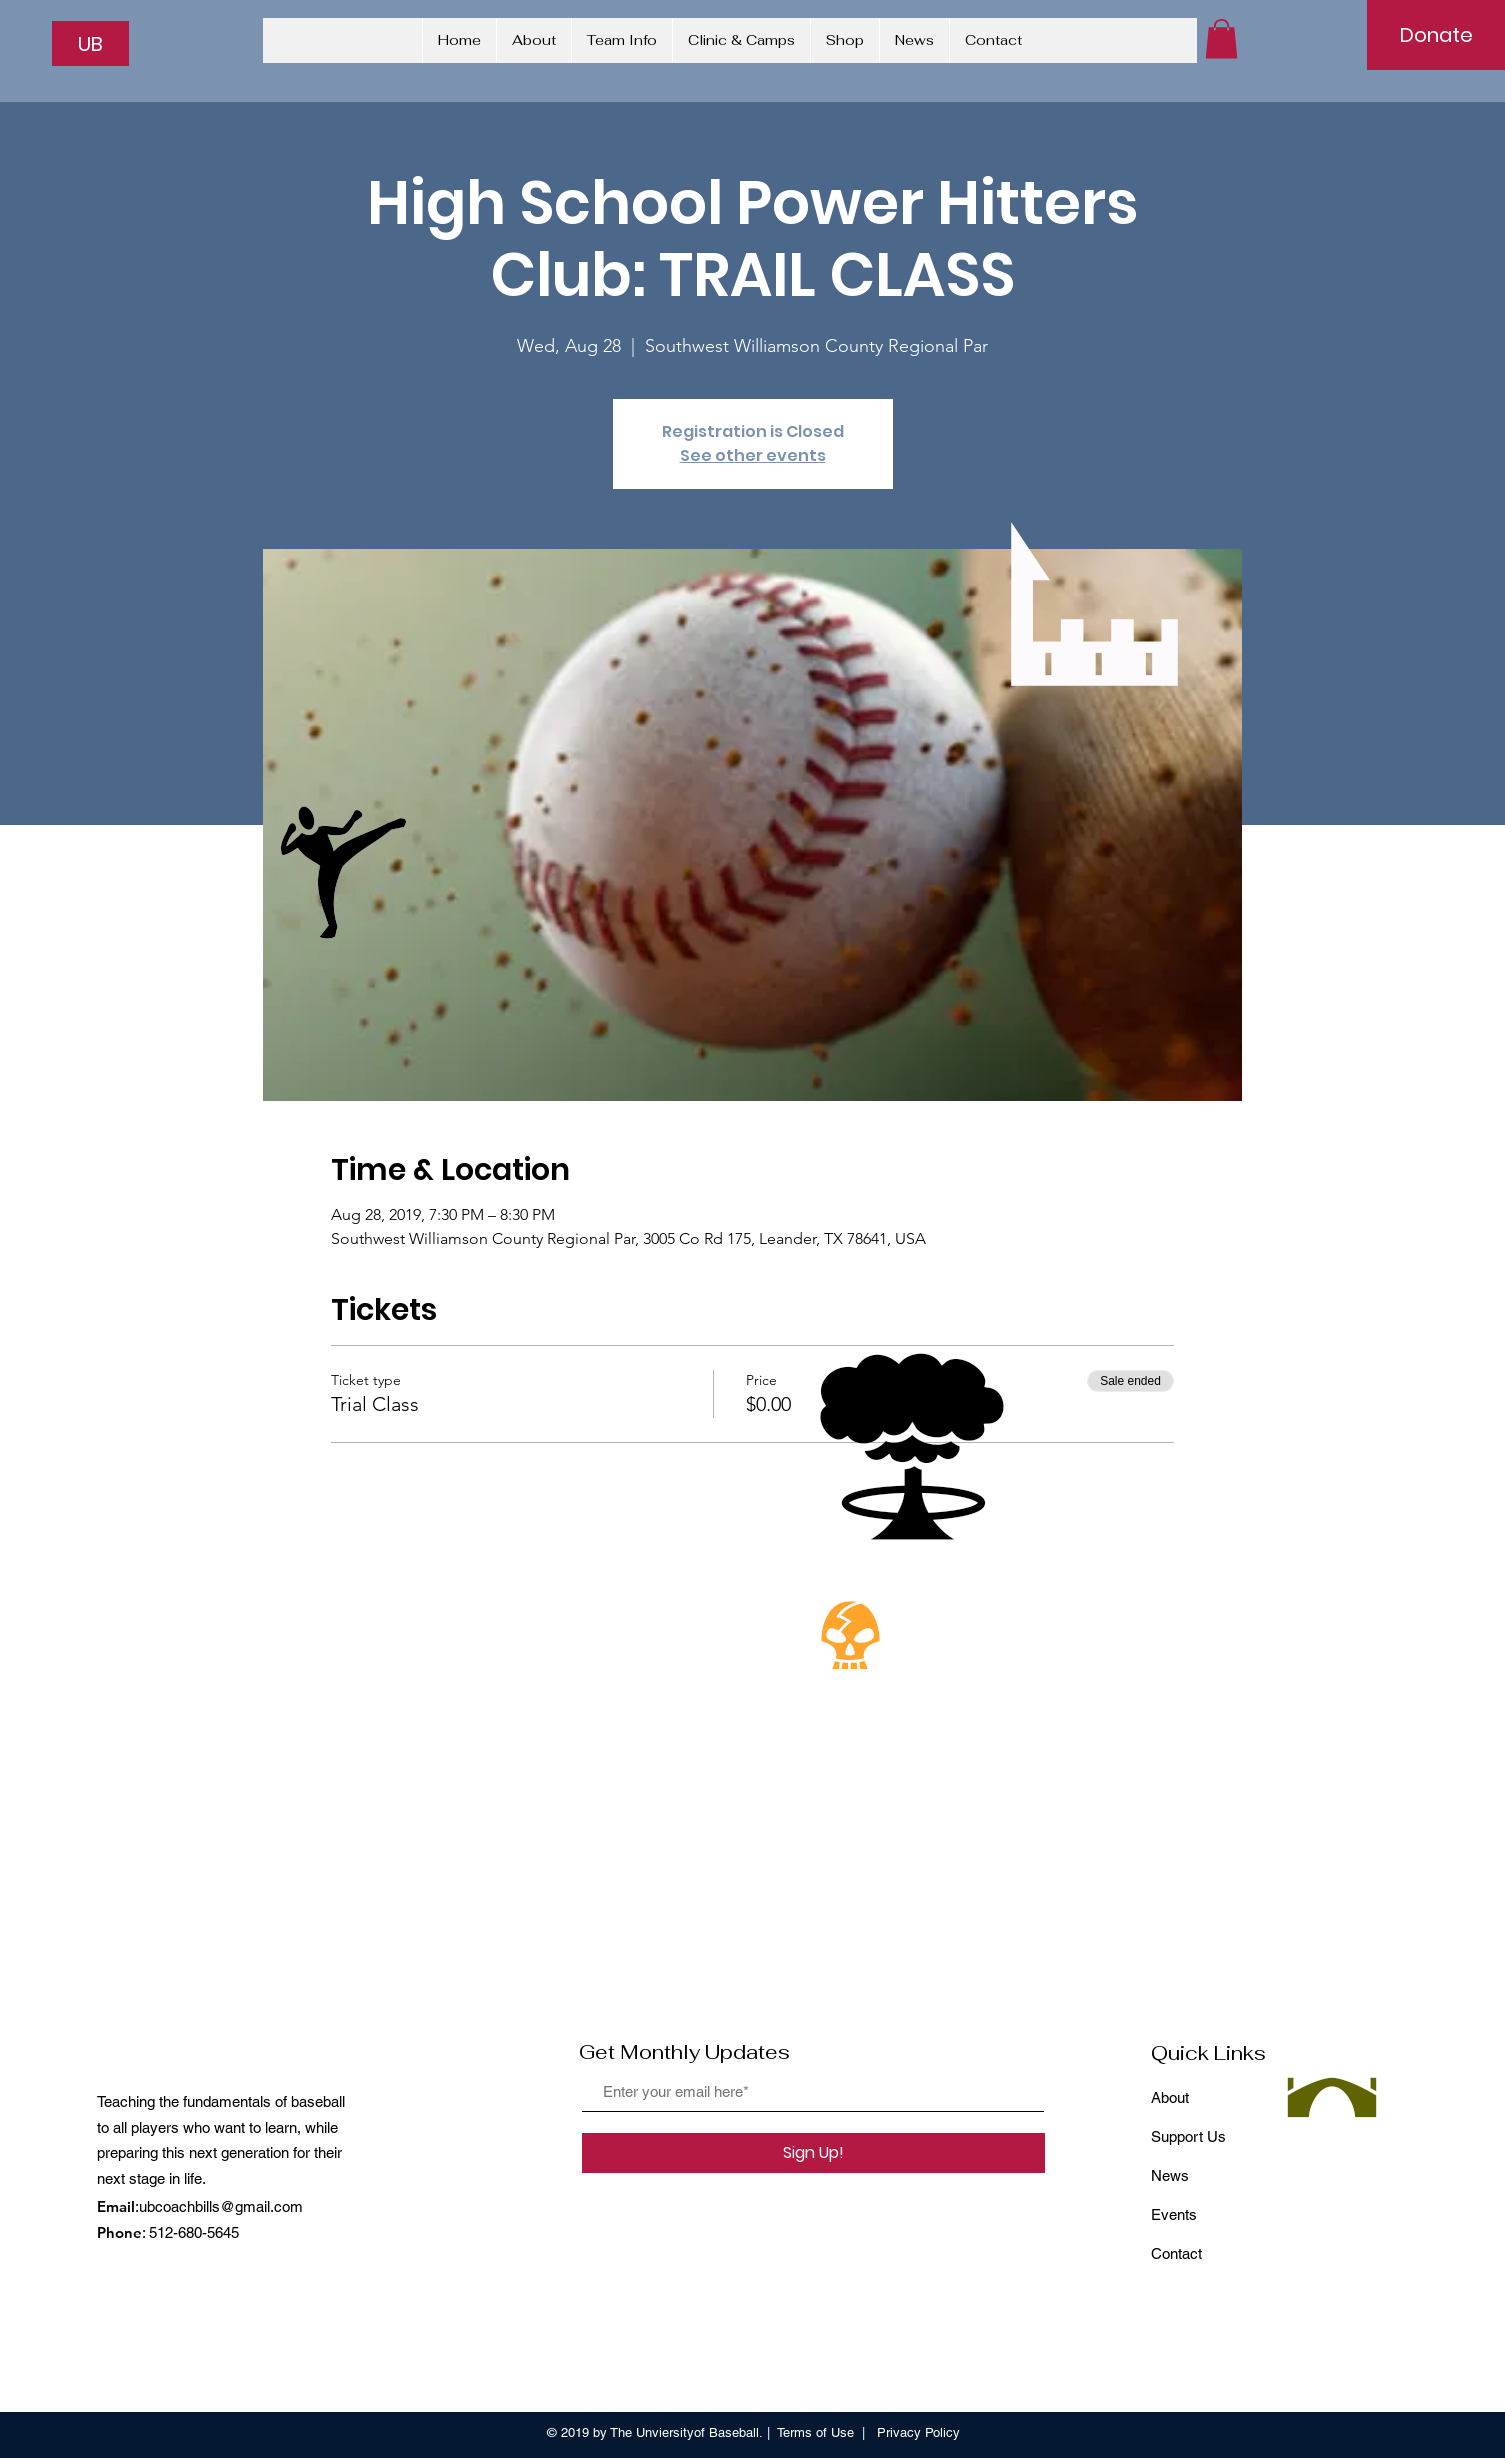  I want to click on indicates explosion or blast event in game, so click(912, 1447).